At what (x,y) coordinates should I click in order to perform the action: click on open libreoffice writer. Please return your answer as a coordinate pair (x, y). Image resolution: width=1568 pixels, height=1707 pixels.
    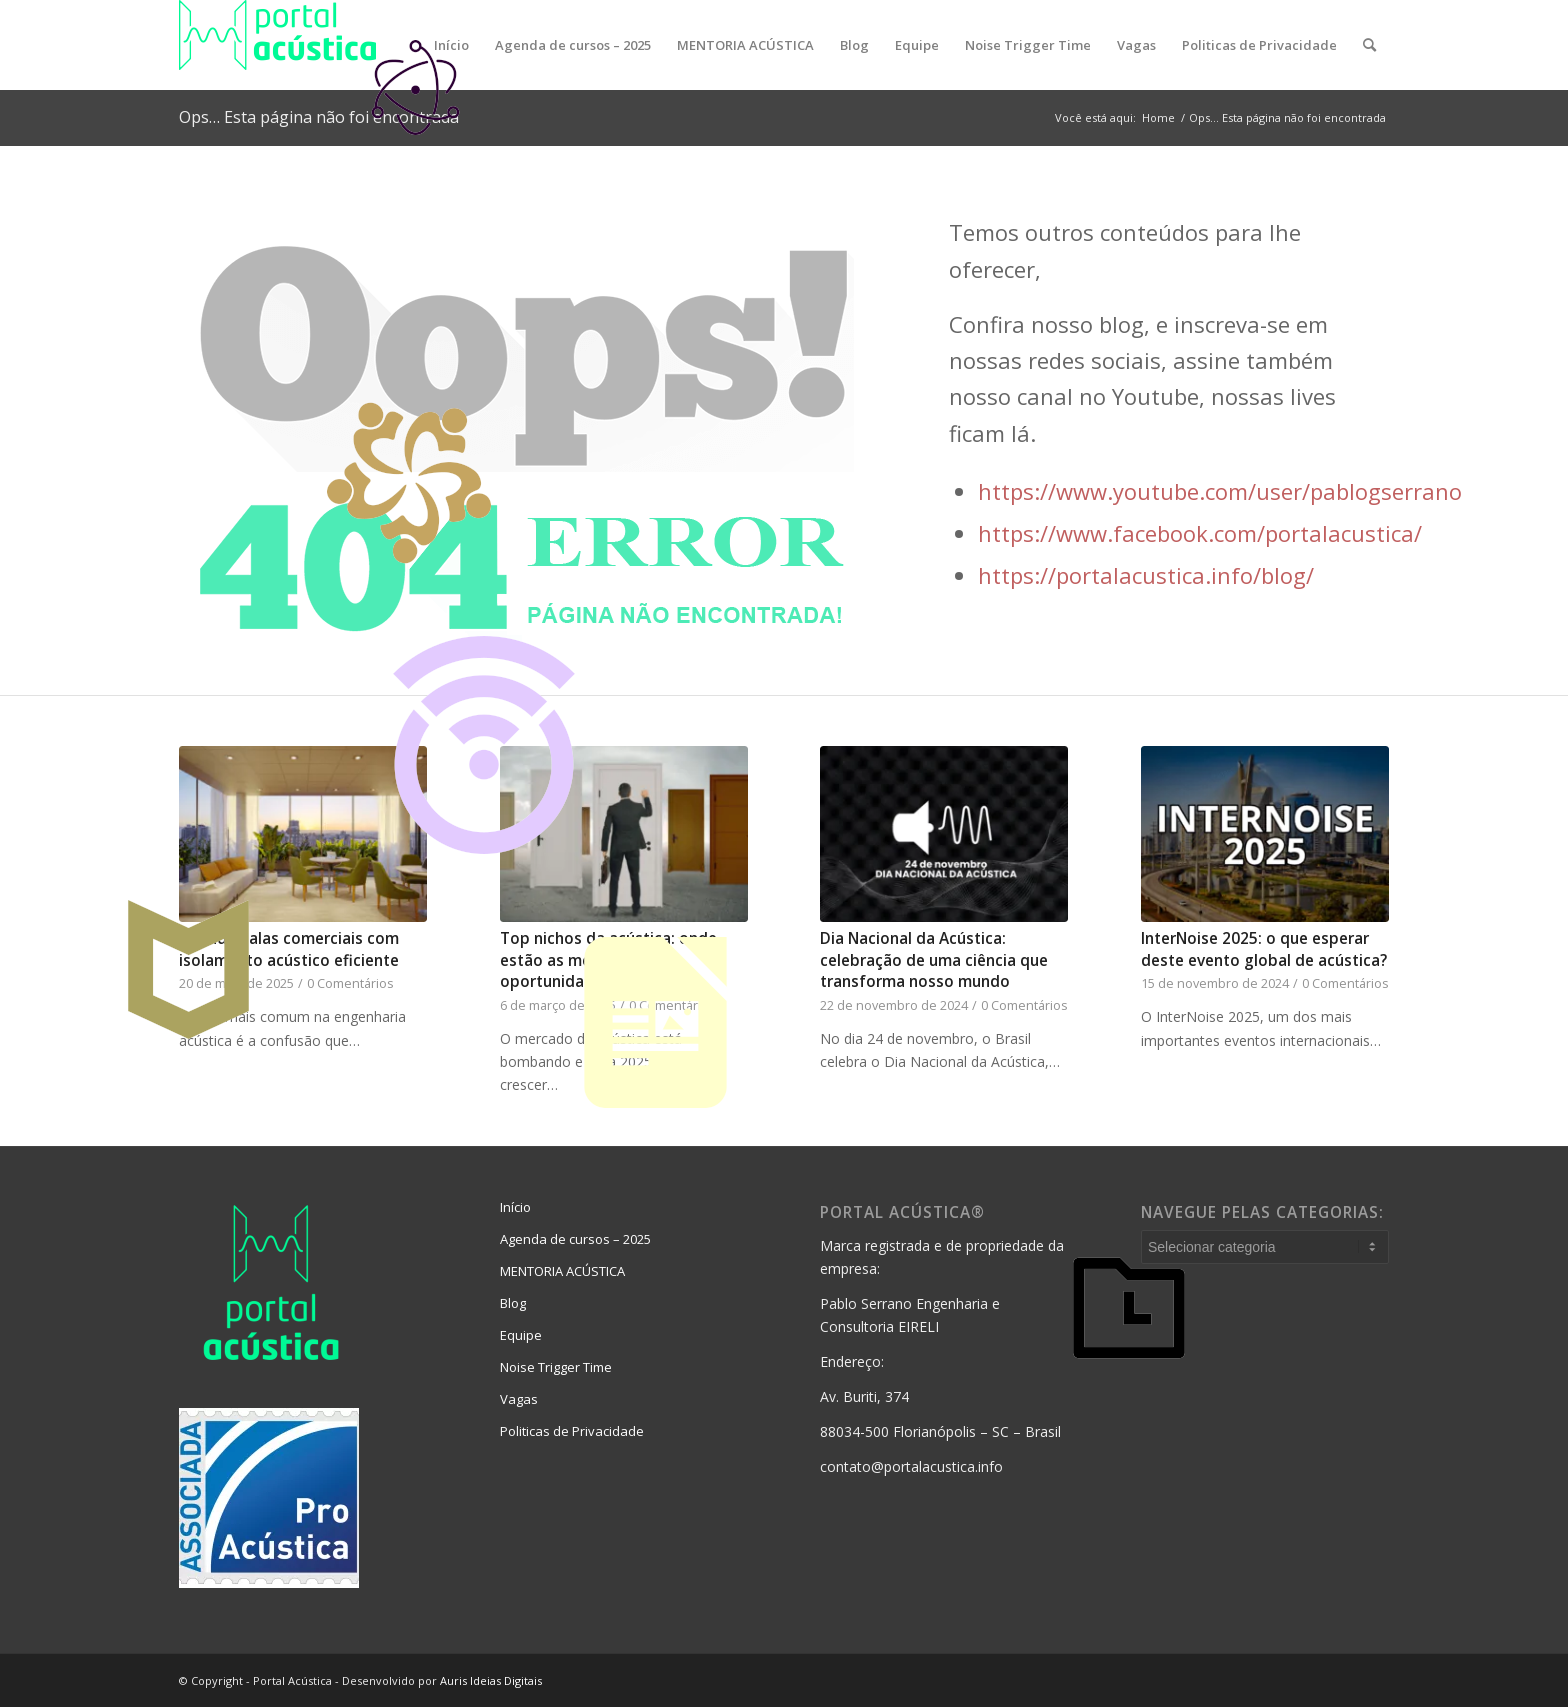
    Looking at the image, I should click on (655, 1022).